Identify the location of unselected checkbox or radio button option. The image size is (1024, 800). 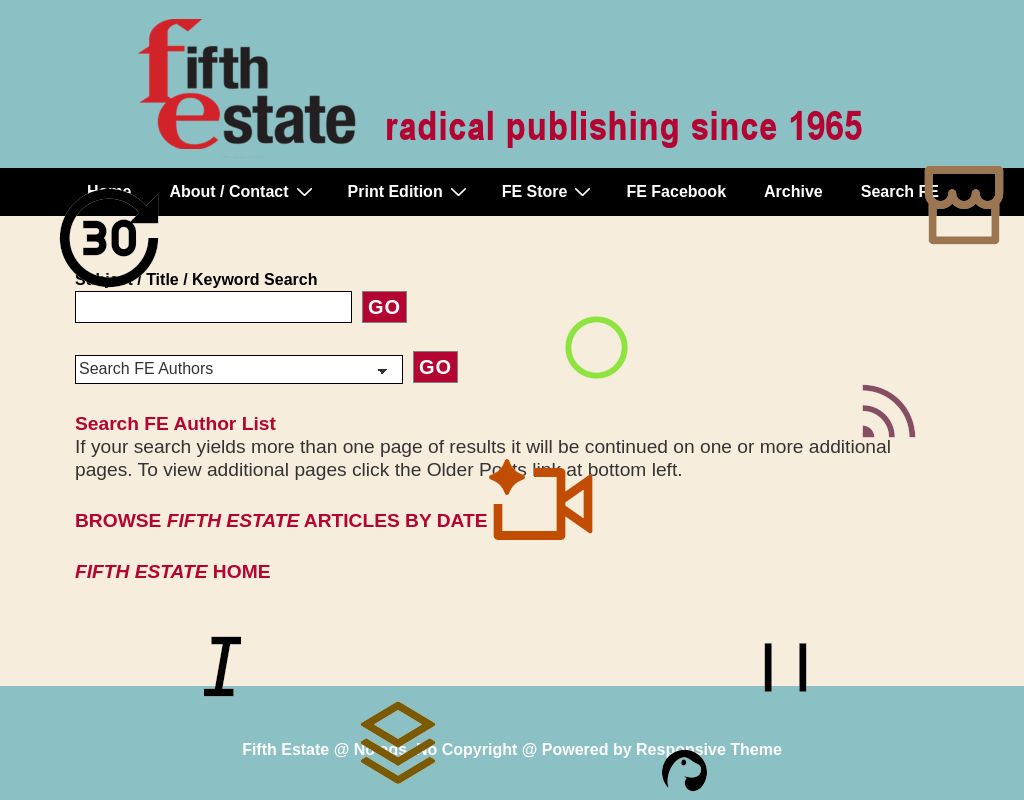
(596, 347).